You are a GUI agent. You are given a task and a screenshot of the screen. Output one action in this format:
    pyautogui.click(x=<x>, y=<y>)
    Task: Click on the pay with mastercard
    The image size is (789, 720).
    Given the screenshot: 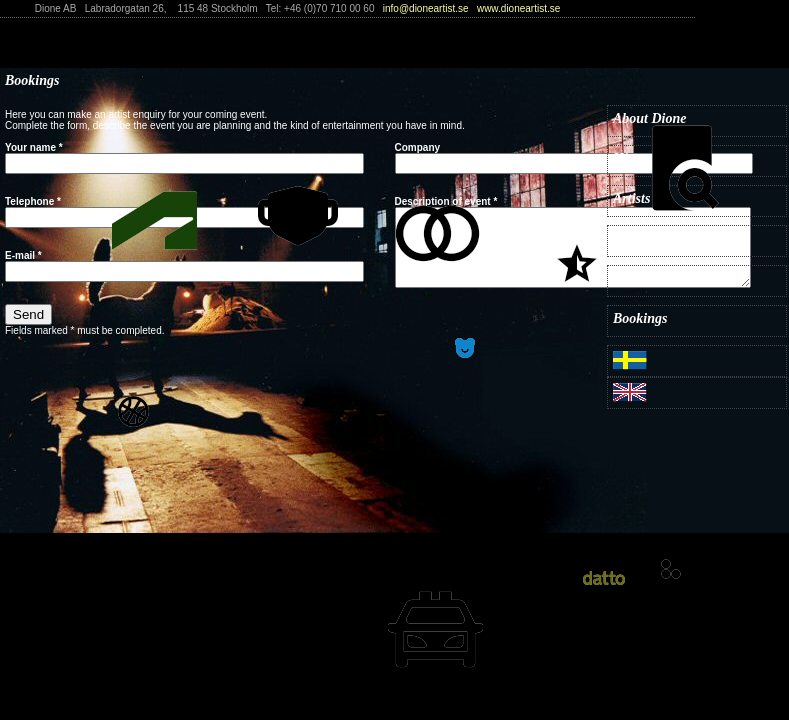 What is the action you would take?
    pyautogui.click(x=437, y=233)
    